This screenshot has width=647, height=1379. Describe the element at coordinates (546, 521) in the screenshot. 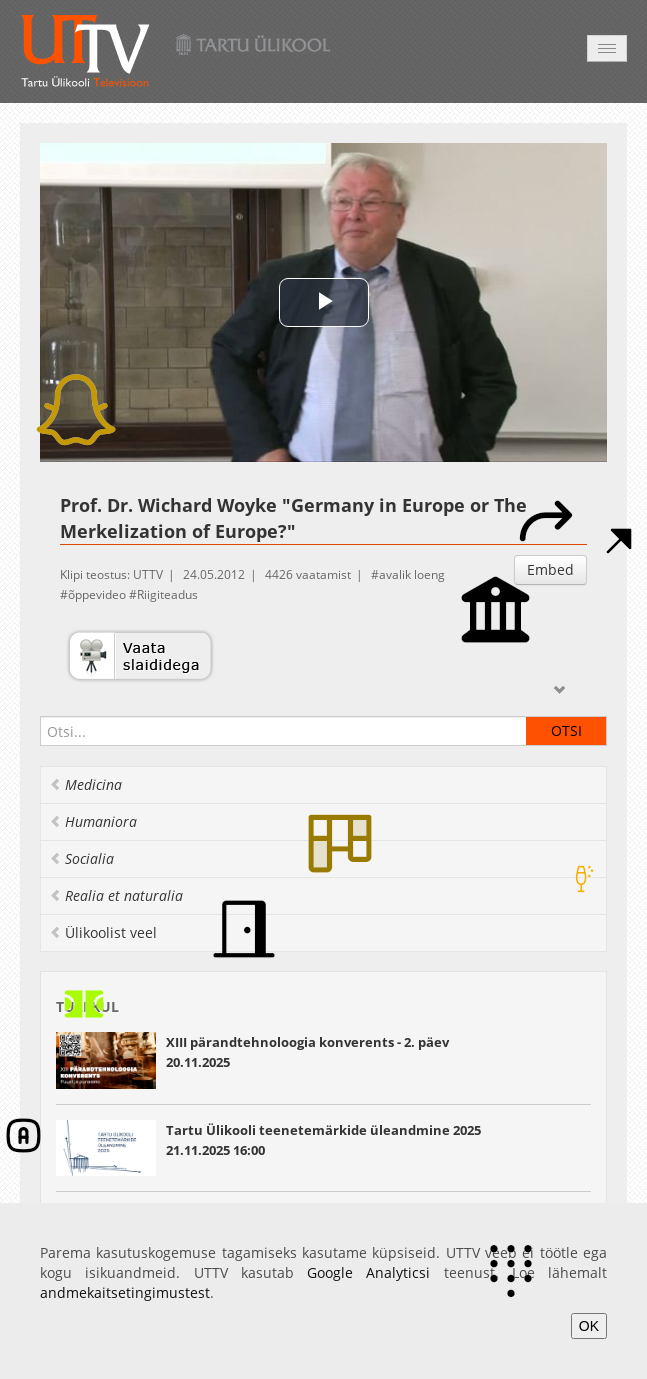

I see `share or forward content` at that location.